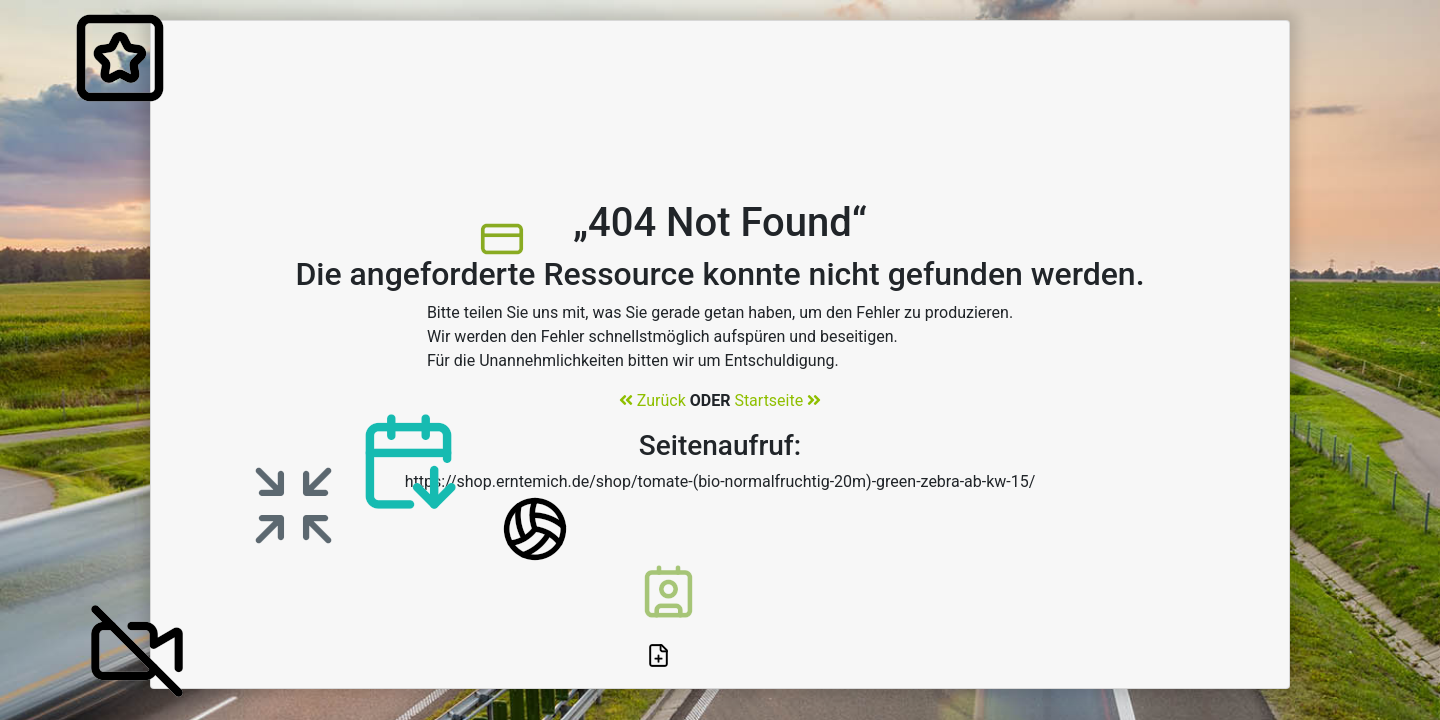 The width and height of the screenshot is (1440, 720). Describe the element at coordinates (293, 505) in the screenshot. I see `exit fullscreen mode` at that location.